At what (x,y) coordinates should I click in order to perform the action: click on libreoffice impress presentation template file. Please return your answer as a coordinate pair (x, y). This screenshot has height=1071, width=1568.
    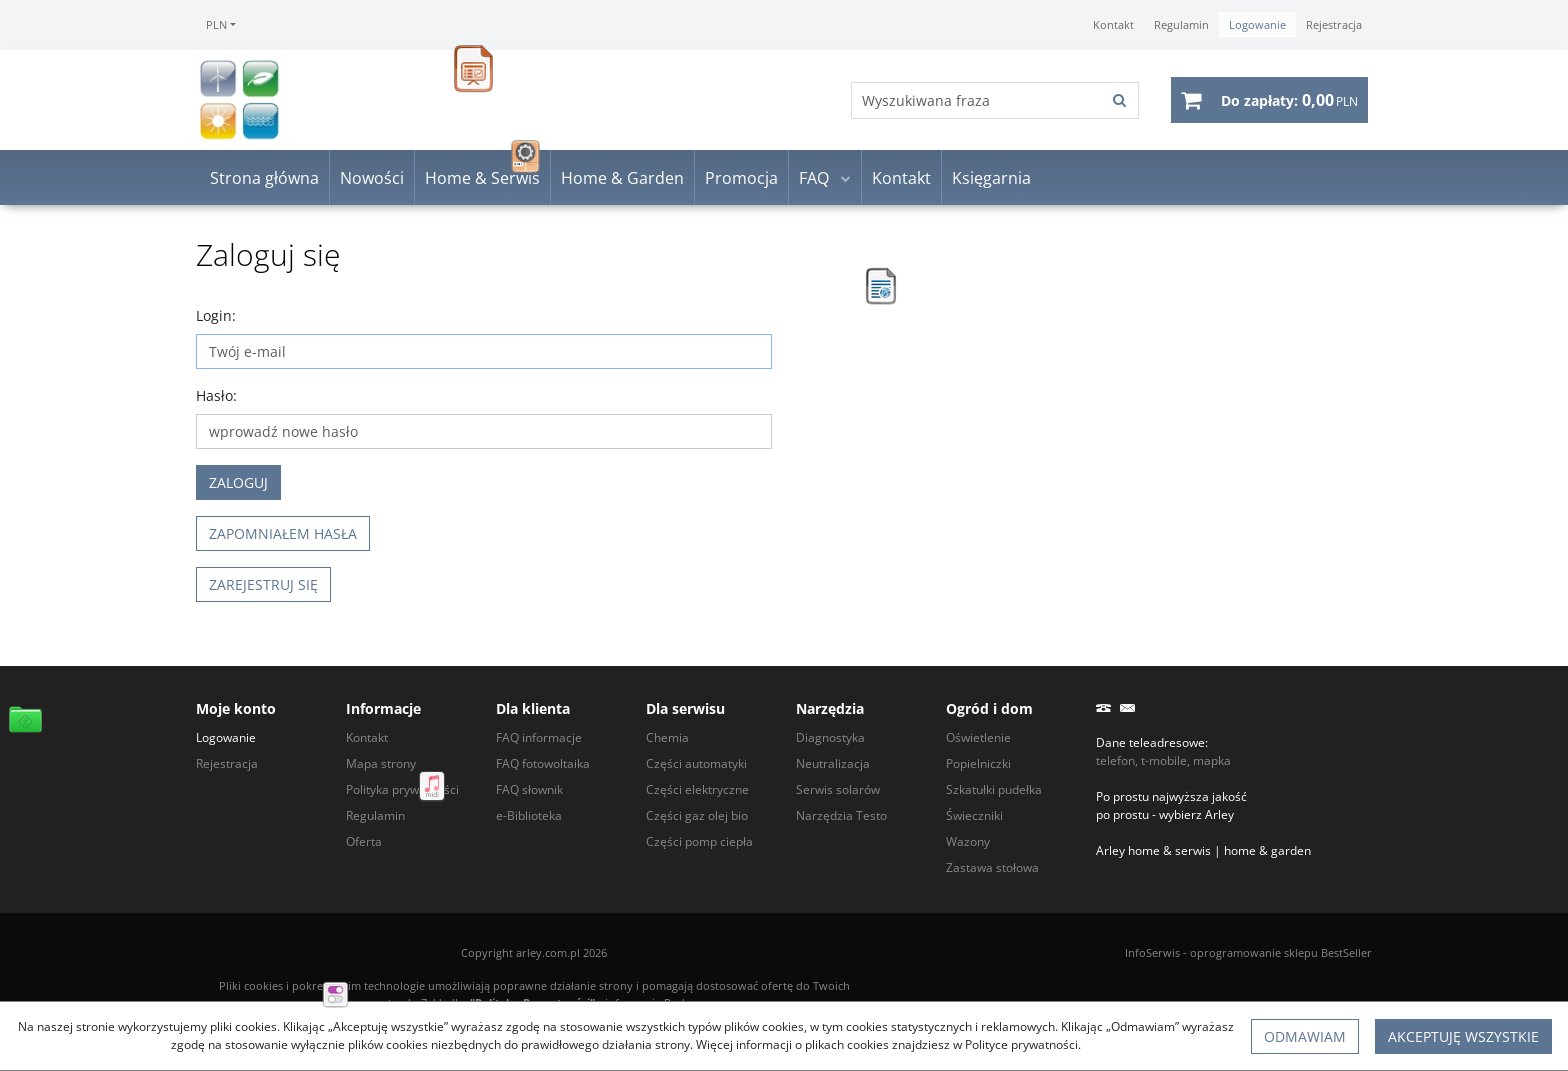
    Looking at the image, I should click on (473, 68).